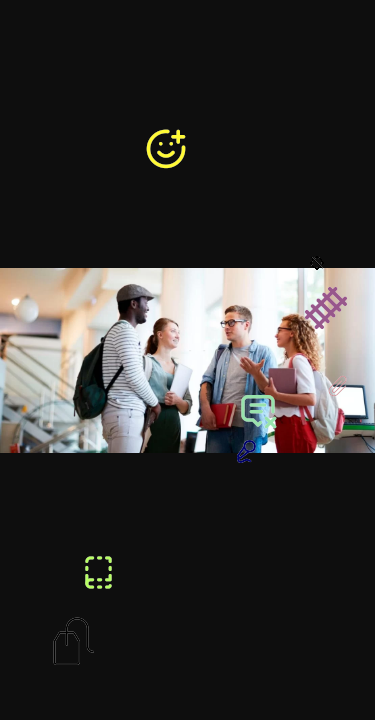 The image size is (375, 720). I want to click on attach a file to your message, so click(338, 386).